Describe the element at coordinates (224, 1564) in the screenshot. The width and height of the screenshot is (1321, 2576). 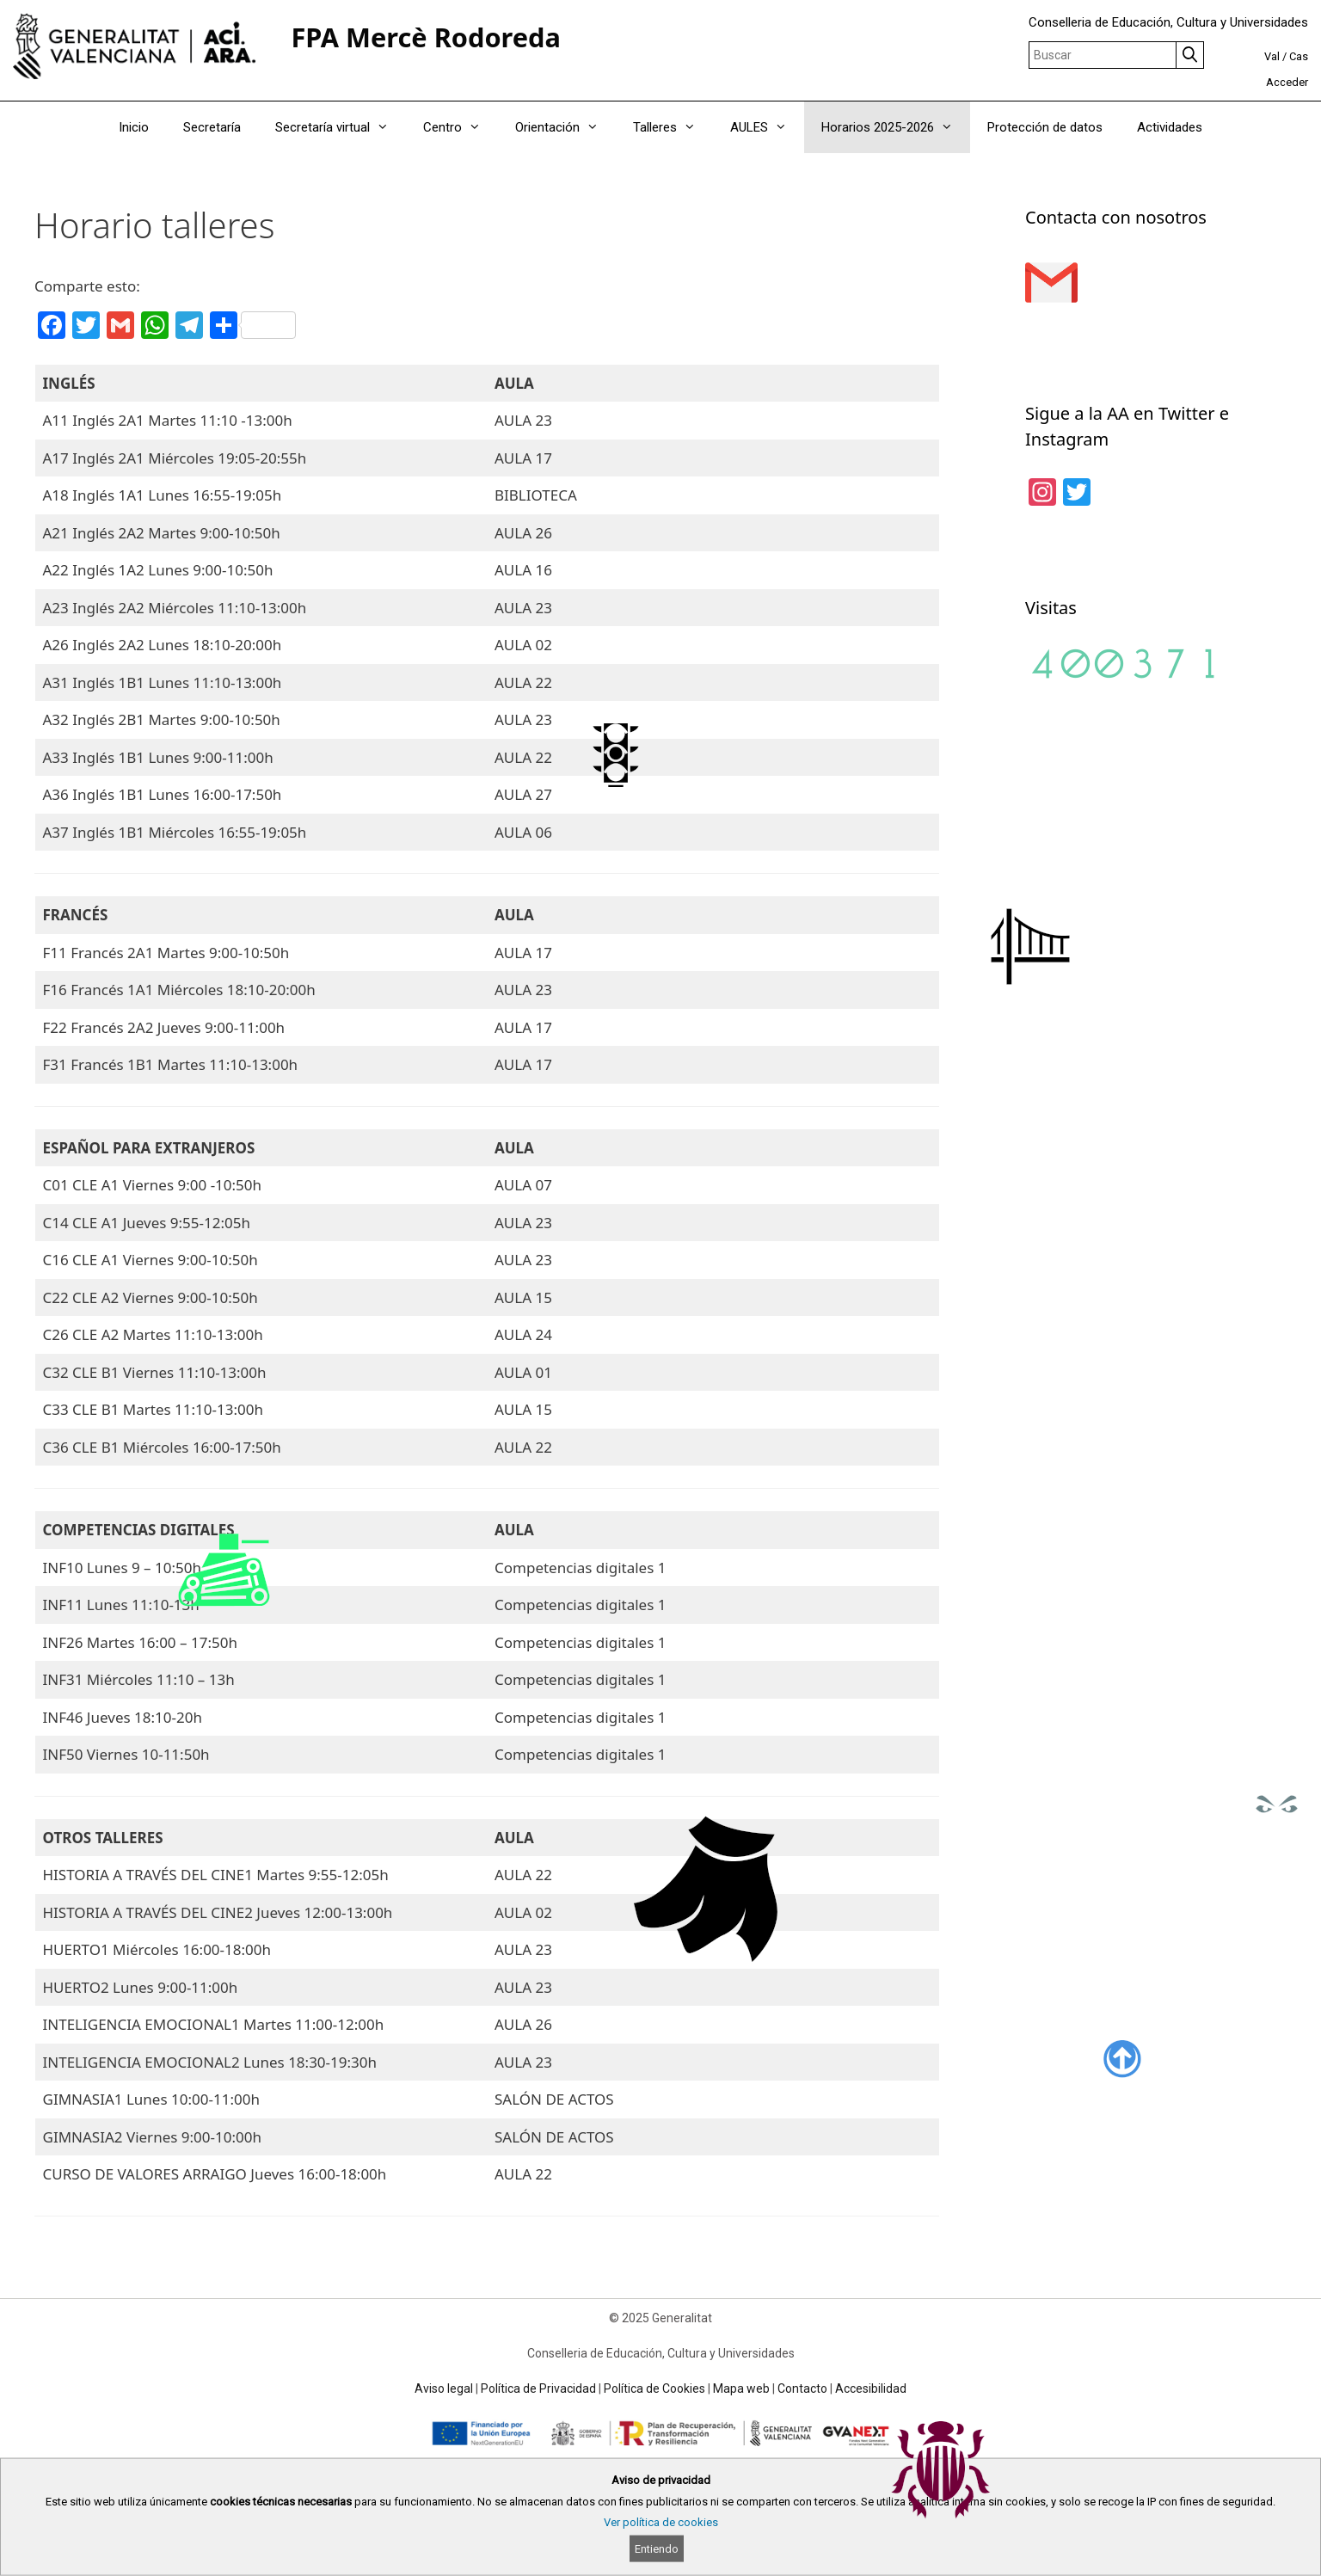
I see `select a tank unit in a strategy game` at that location.